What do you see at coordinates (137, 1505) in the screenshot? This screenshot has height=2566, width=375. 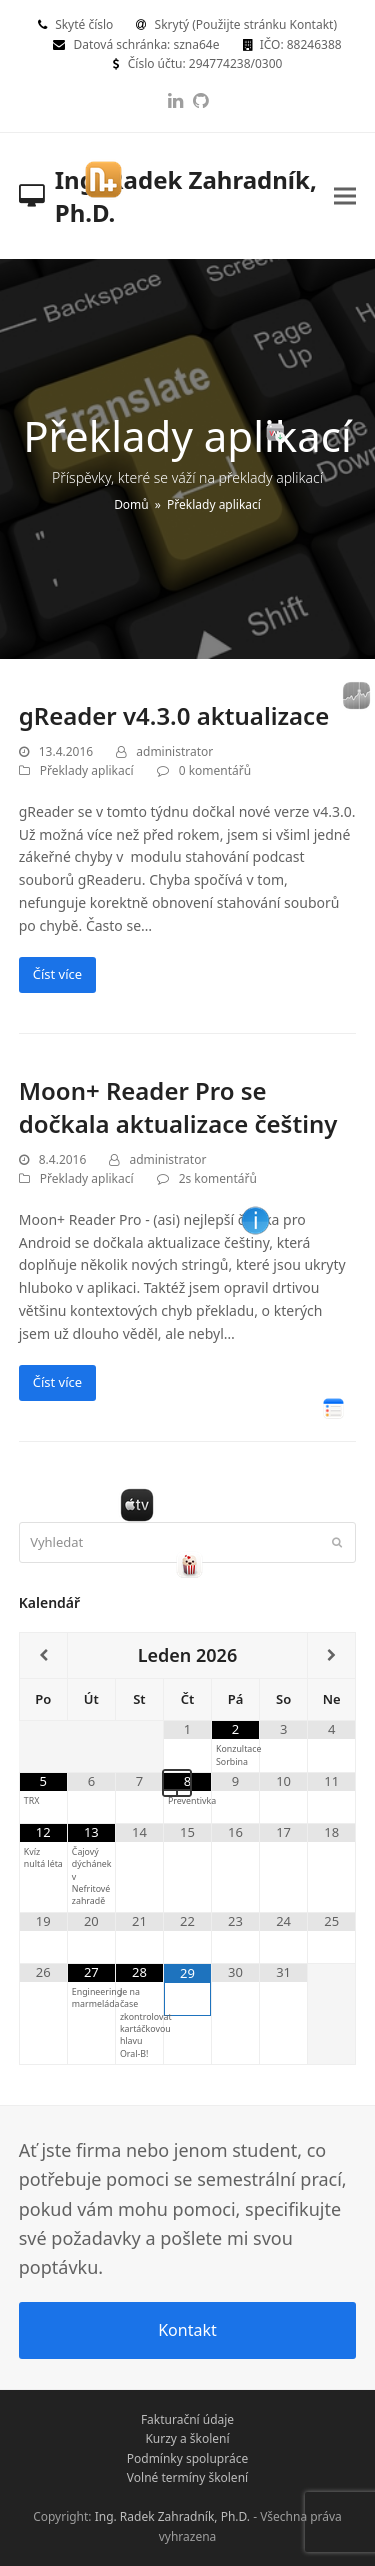 I see `open the apple tv app` at bounding box center [137, 1505].